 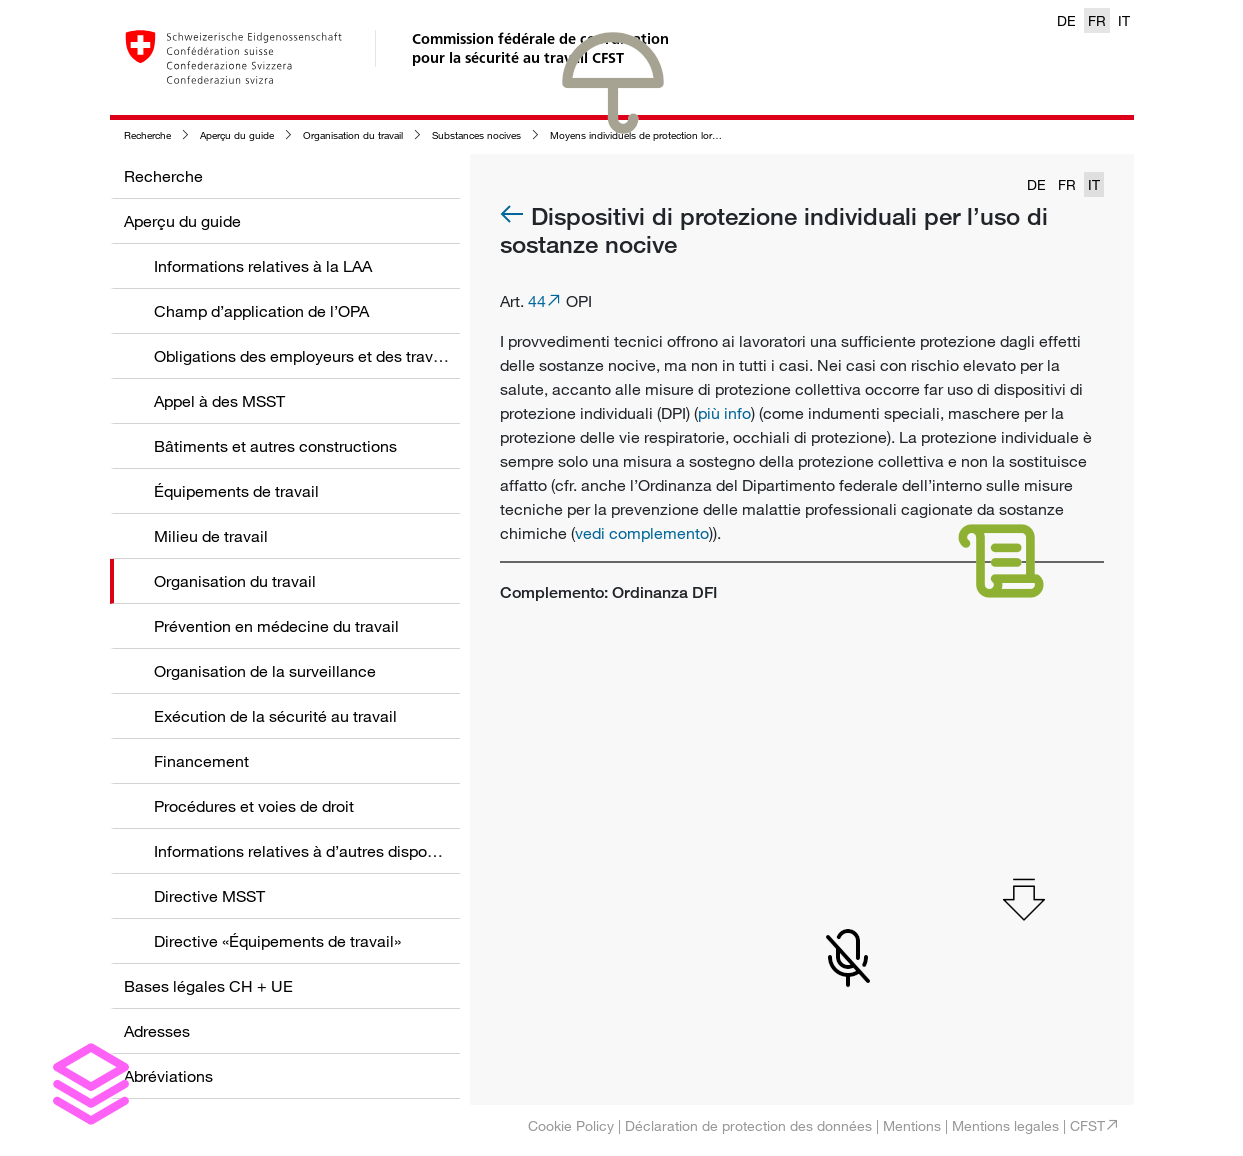 What do you see at coordinates (1004, 561) in the screenshot?
I see `view terms and conditions or legal documents` at bounding box center [1004, 561].